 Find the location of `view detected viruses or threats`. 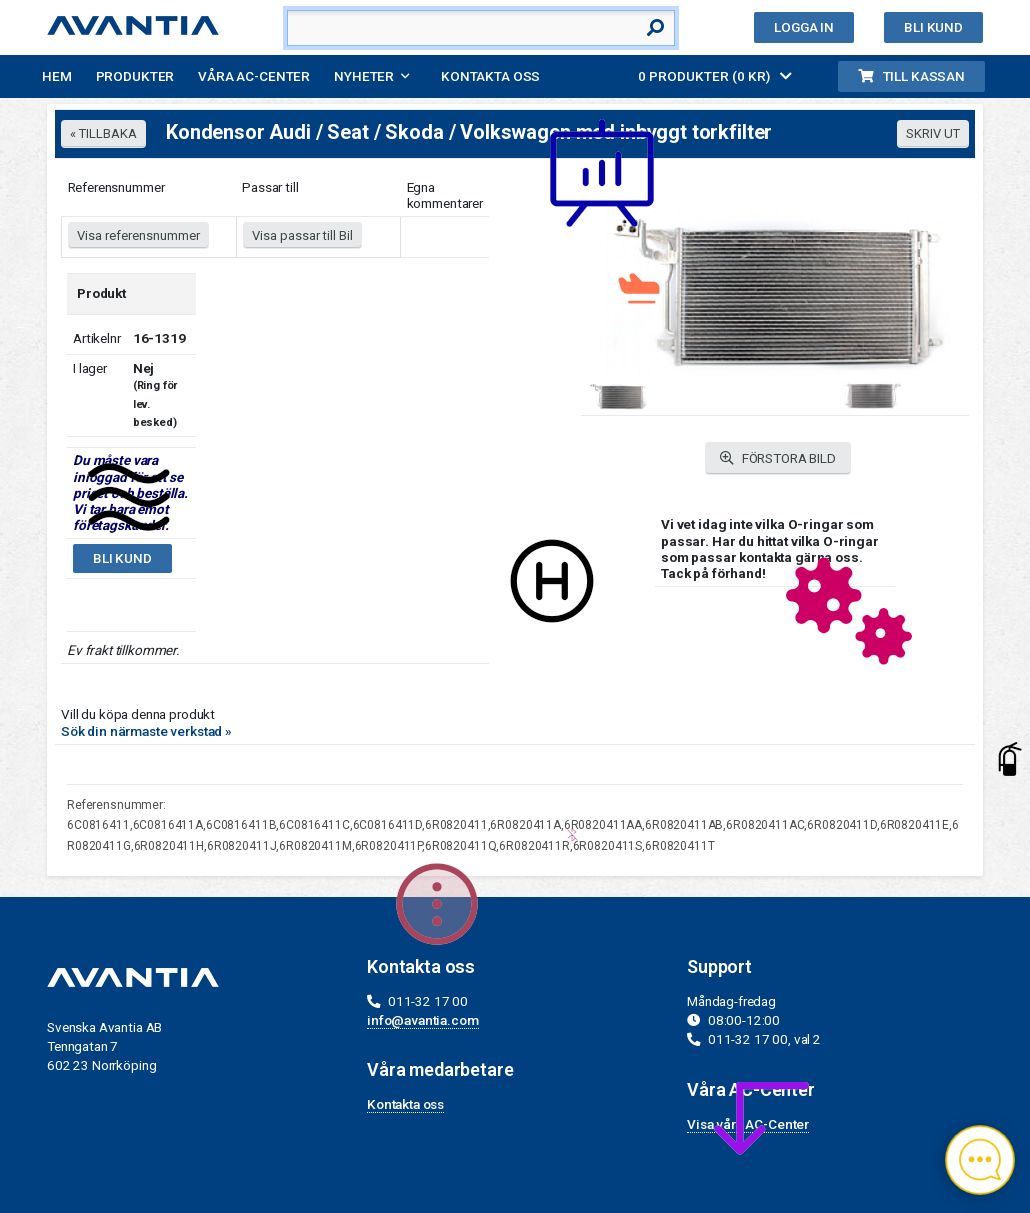

view detected viruses or threats is located at coordinates (849, 608).